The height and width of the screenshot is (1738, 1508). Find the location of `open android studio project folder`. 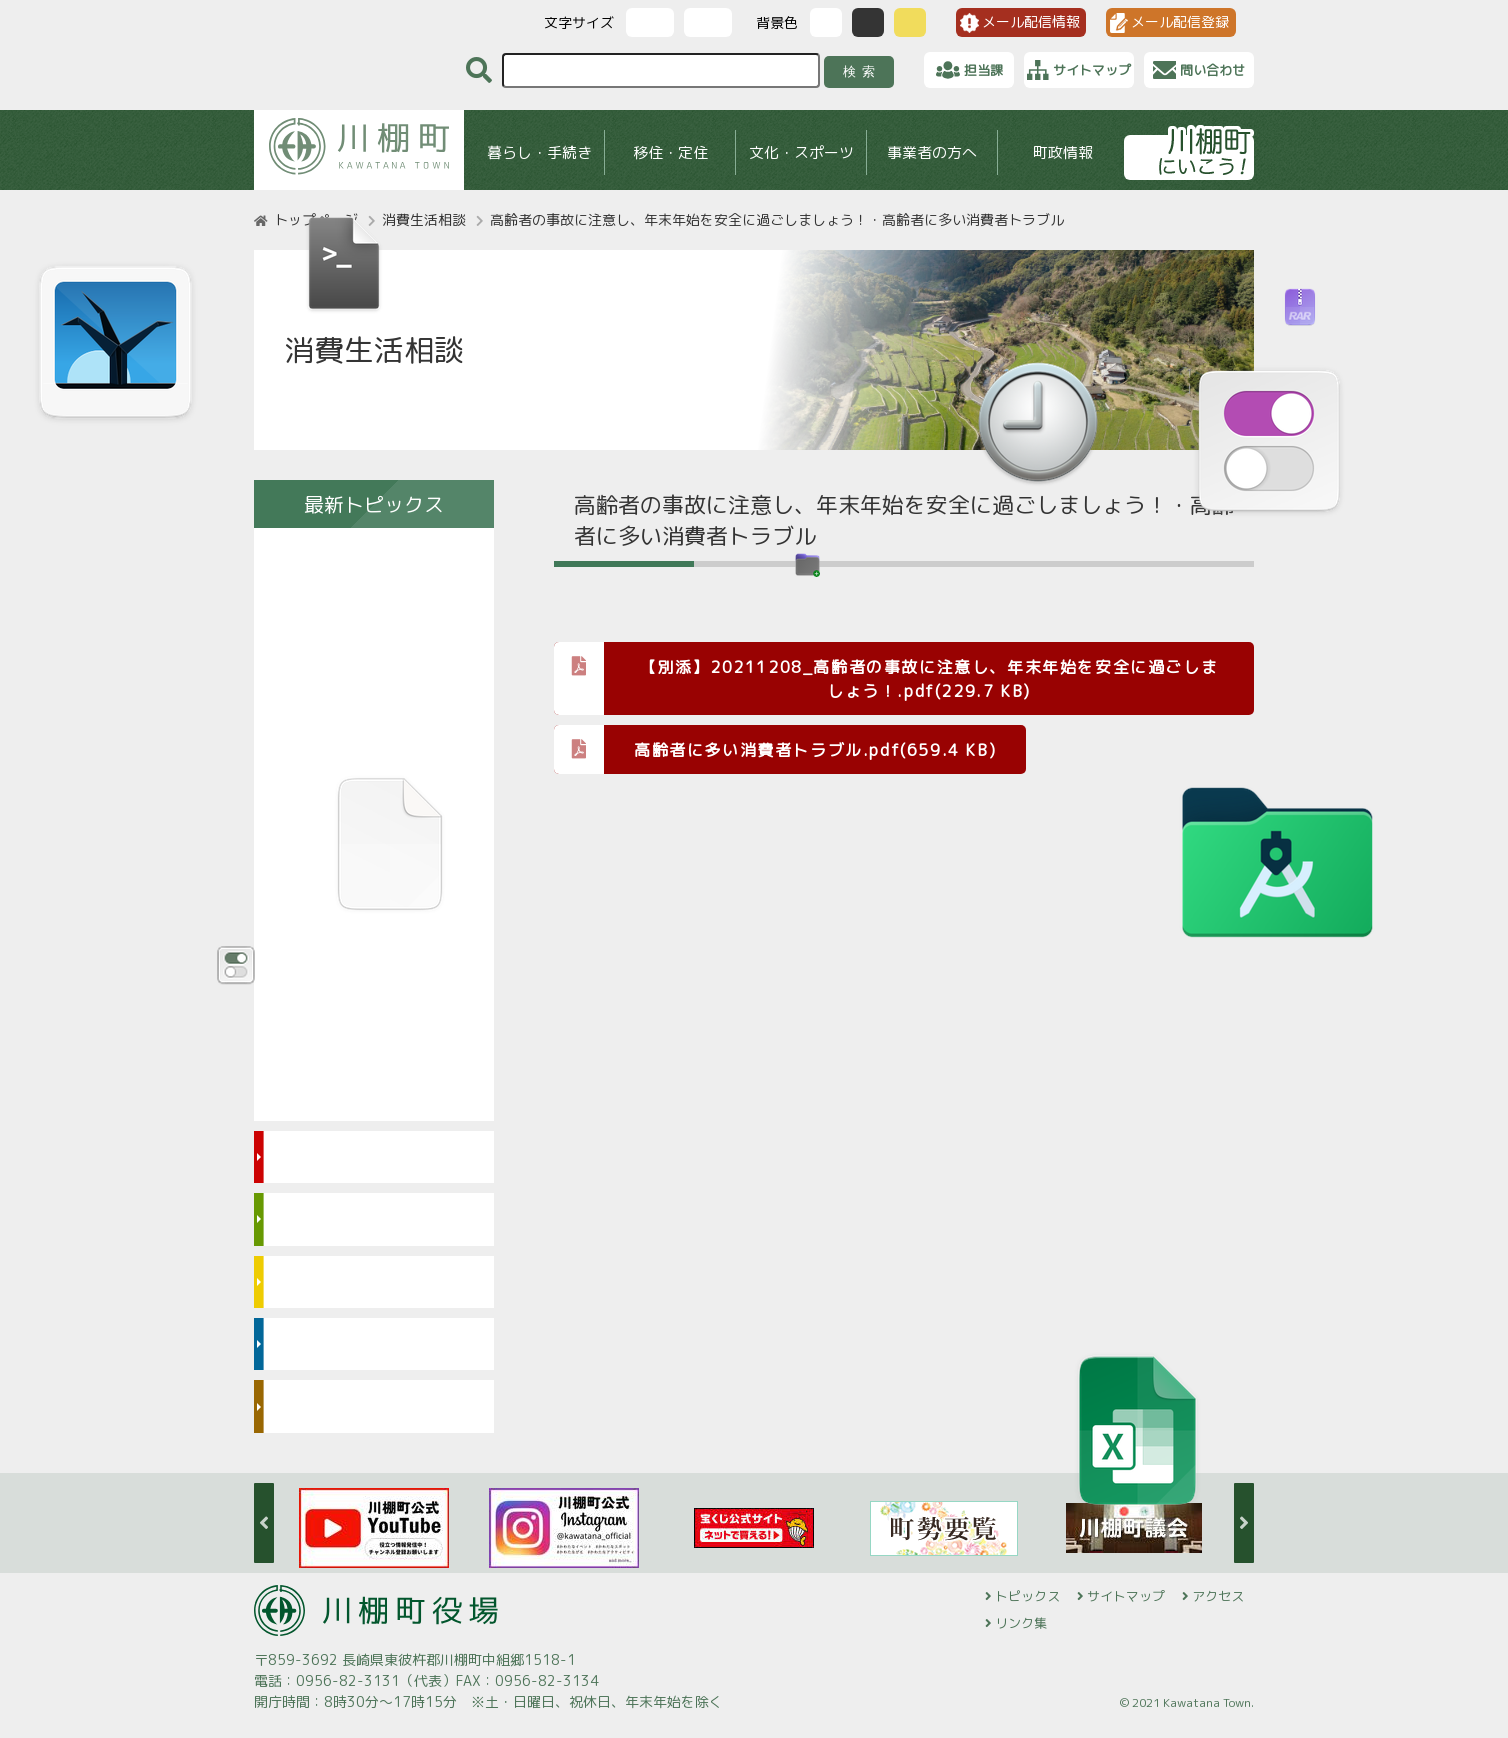

open android studio project folder is located at coordinates (1276, 867).